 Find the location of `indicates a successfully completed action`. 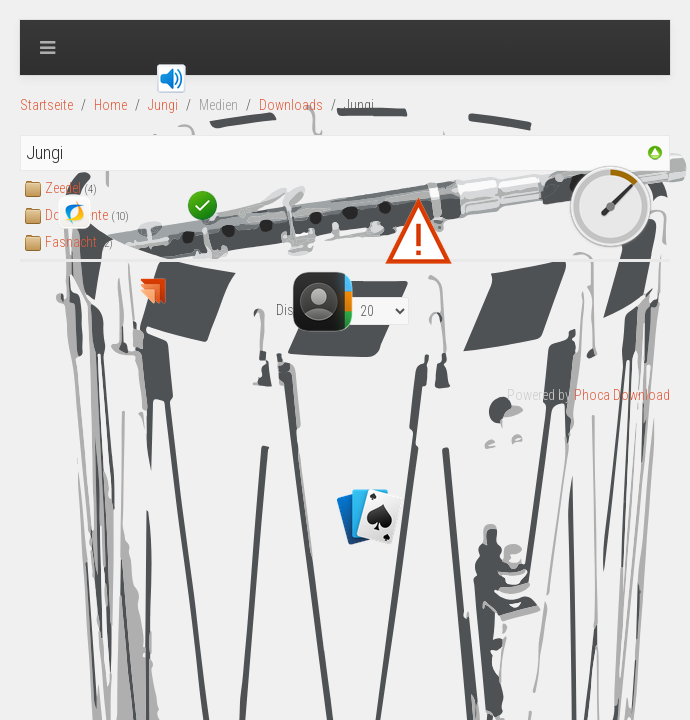

indicates a successfully completed action is located at coordinates (186, 189).